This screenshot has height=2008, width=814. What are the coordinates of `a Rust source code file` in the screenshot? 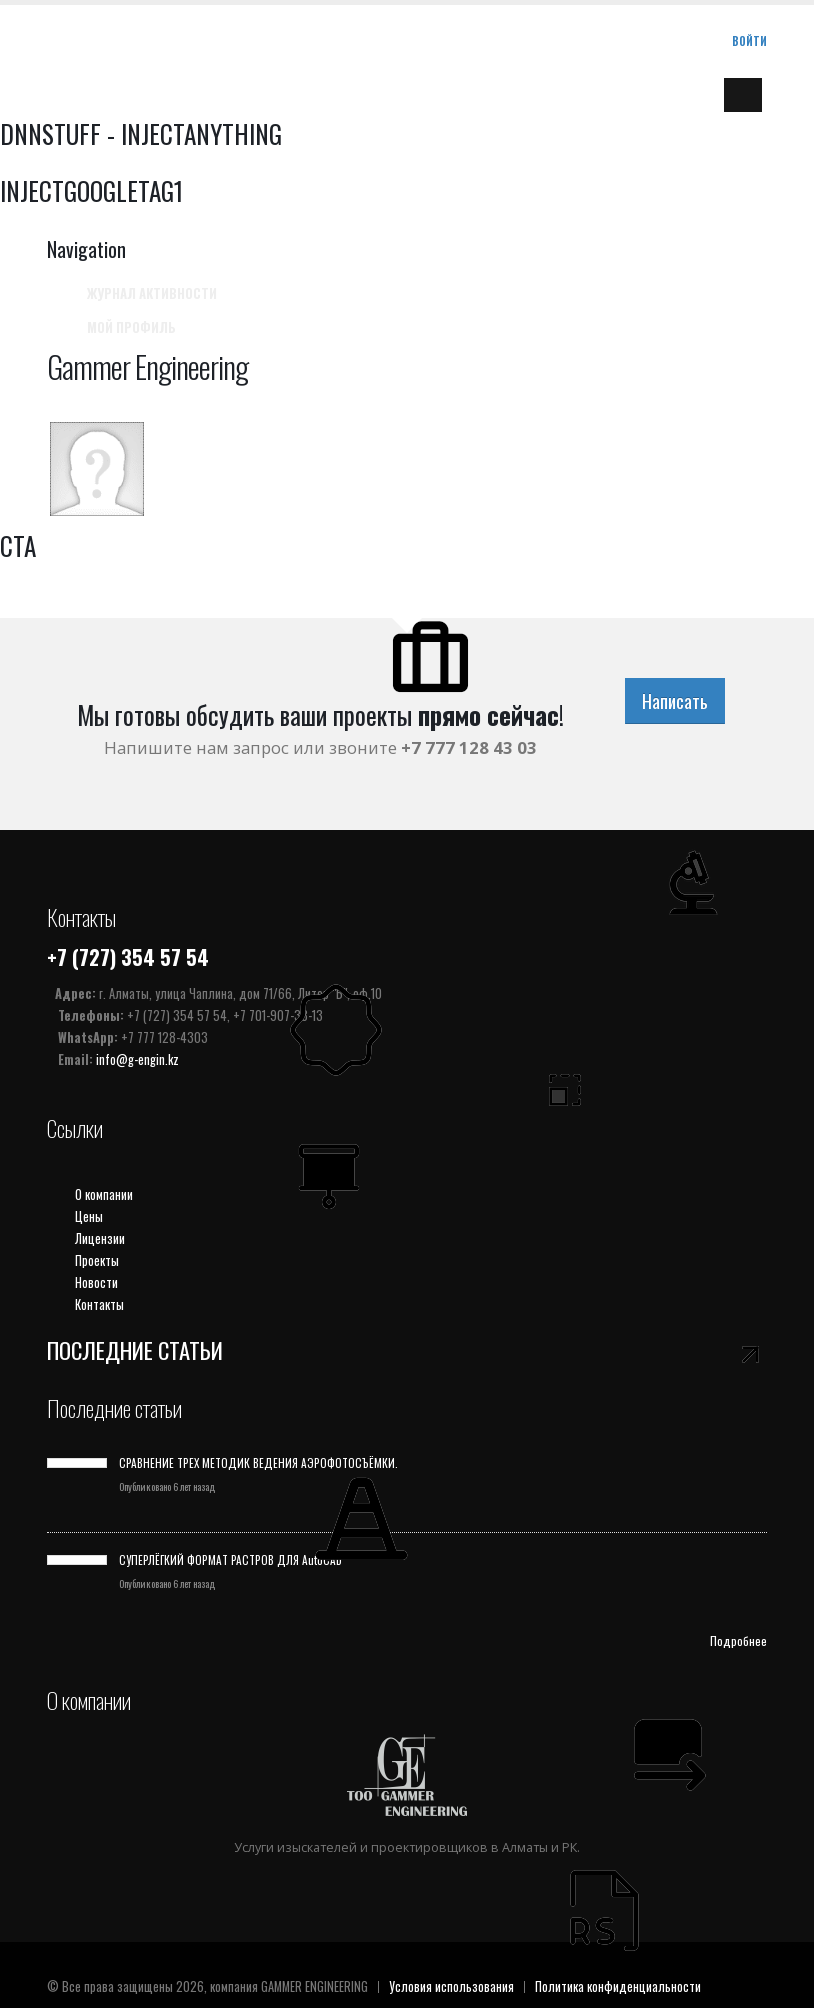 It's located at (604, 1910).